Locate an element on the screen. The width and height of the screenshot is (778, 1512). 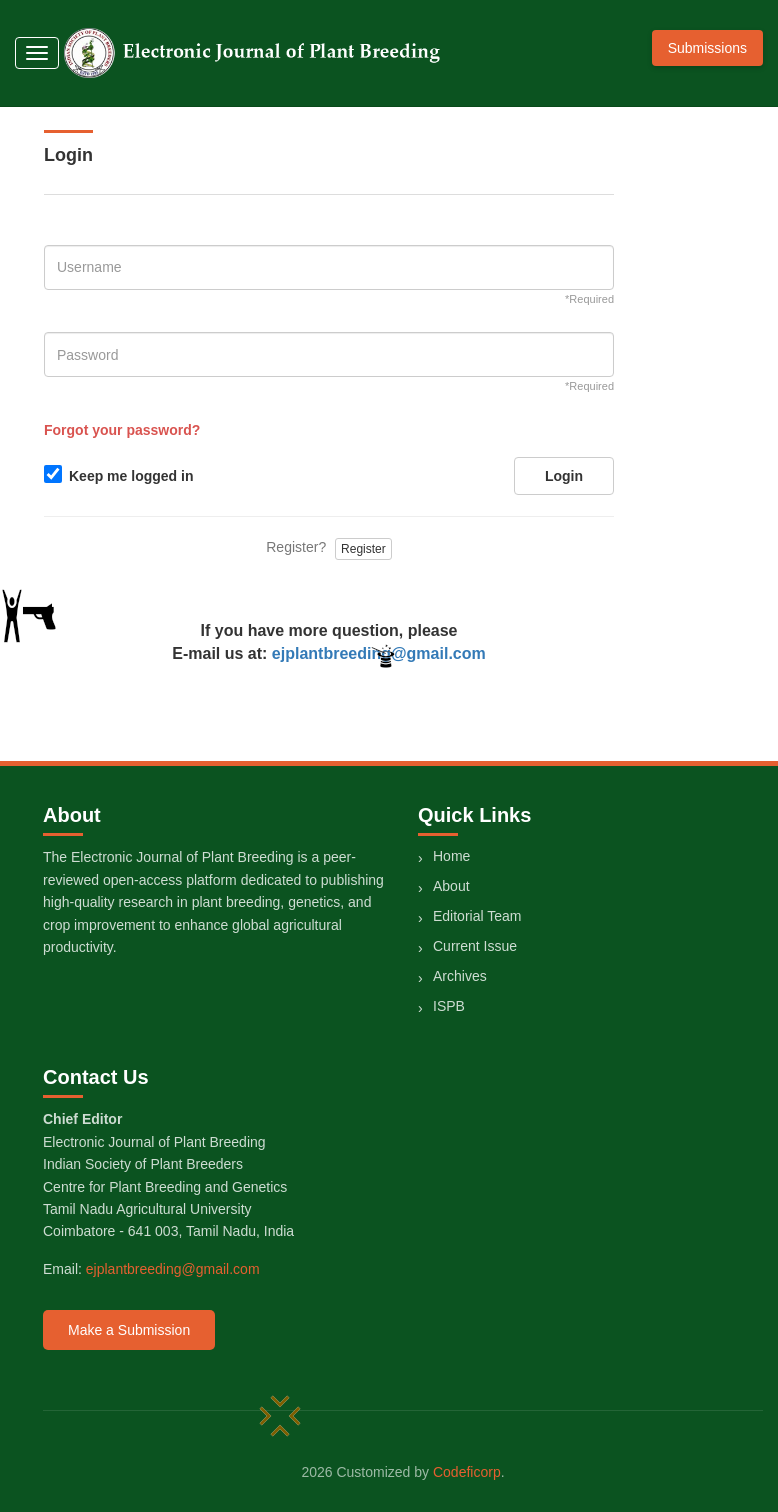
access magic or special effects features is located at coordinates (383, 656).